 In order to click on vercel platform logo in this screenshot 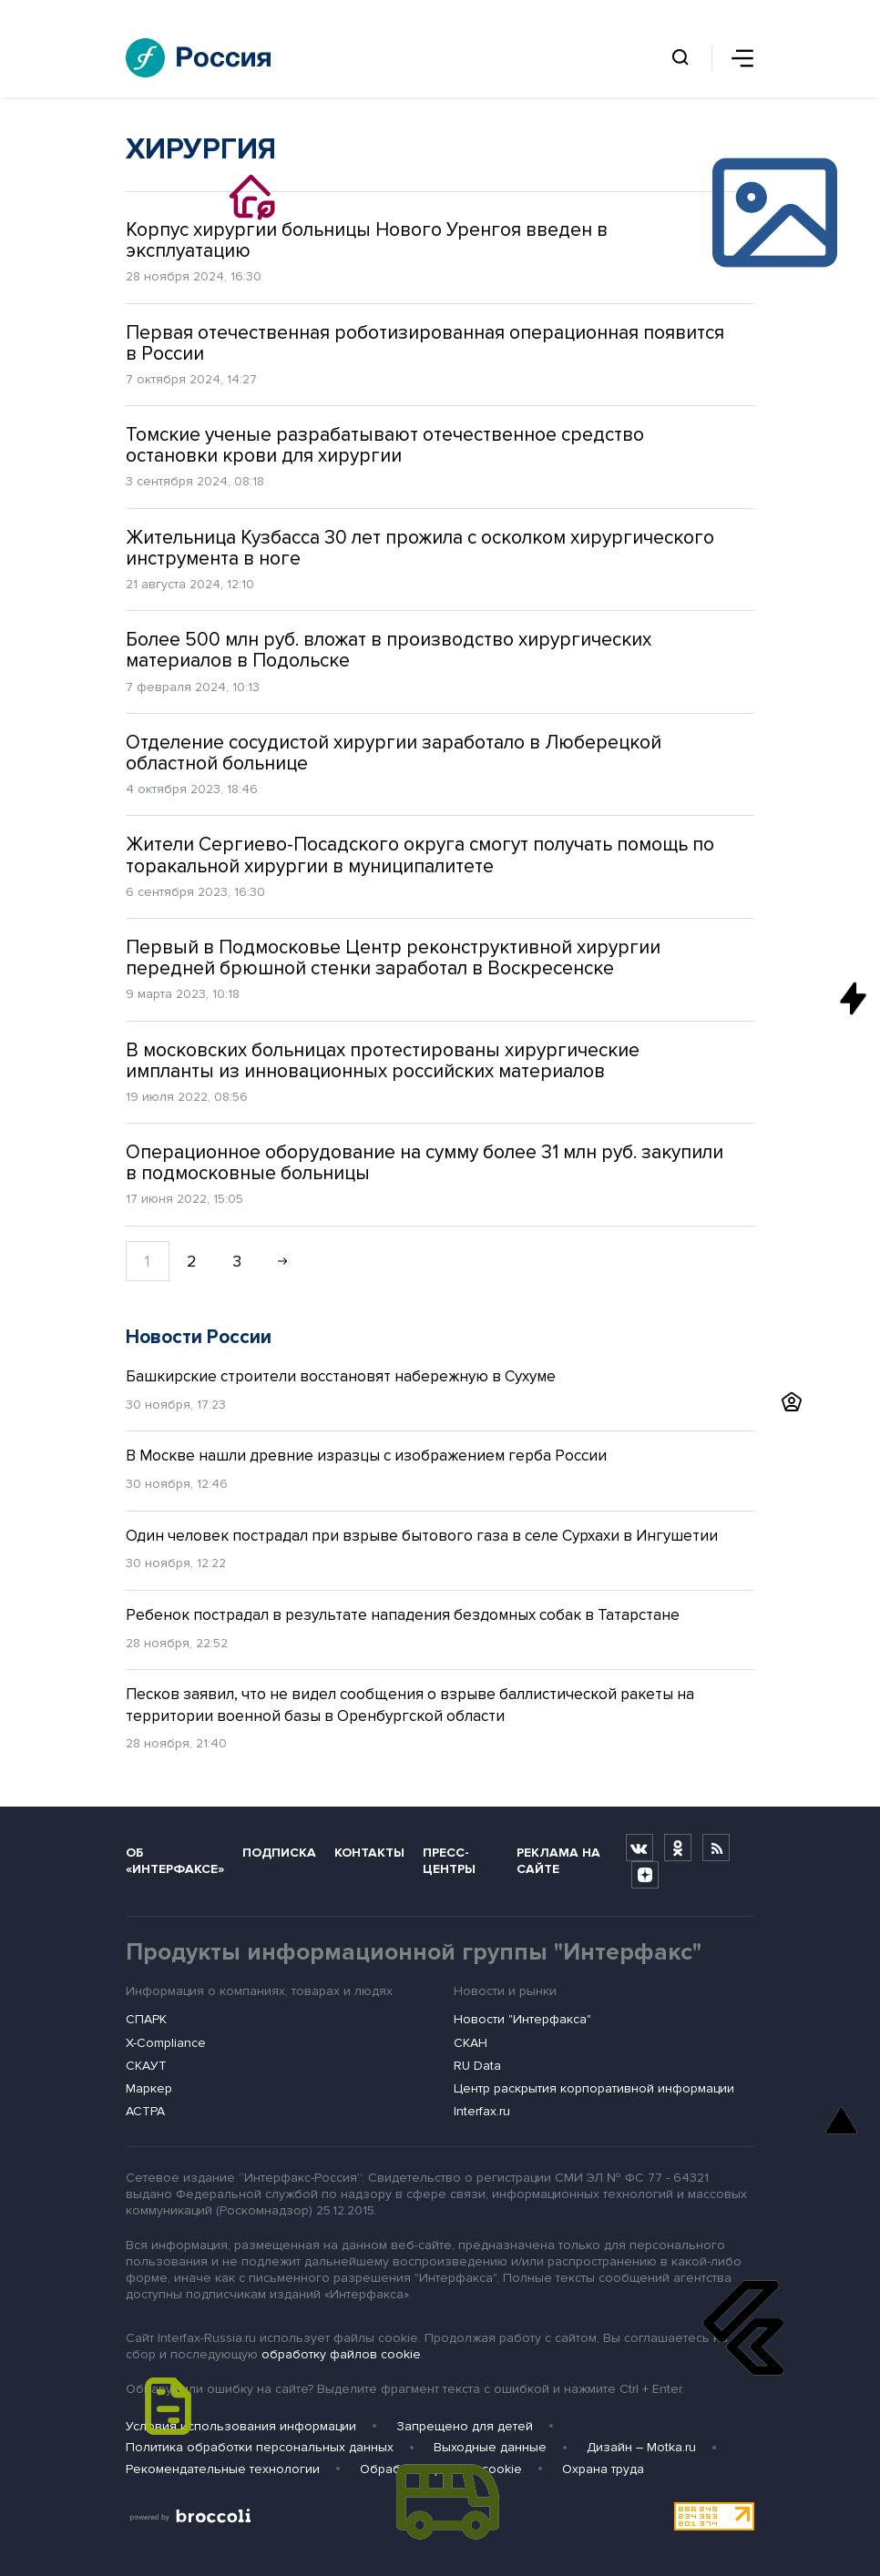, I will do `click(841, 2121)`.